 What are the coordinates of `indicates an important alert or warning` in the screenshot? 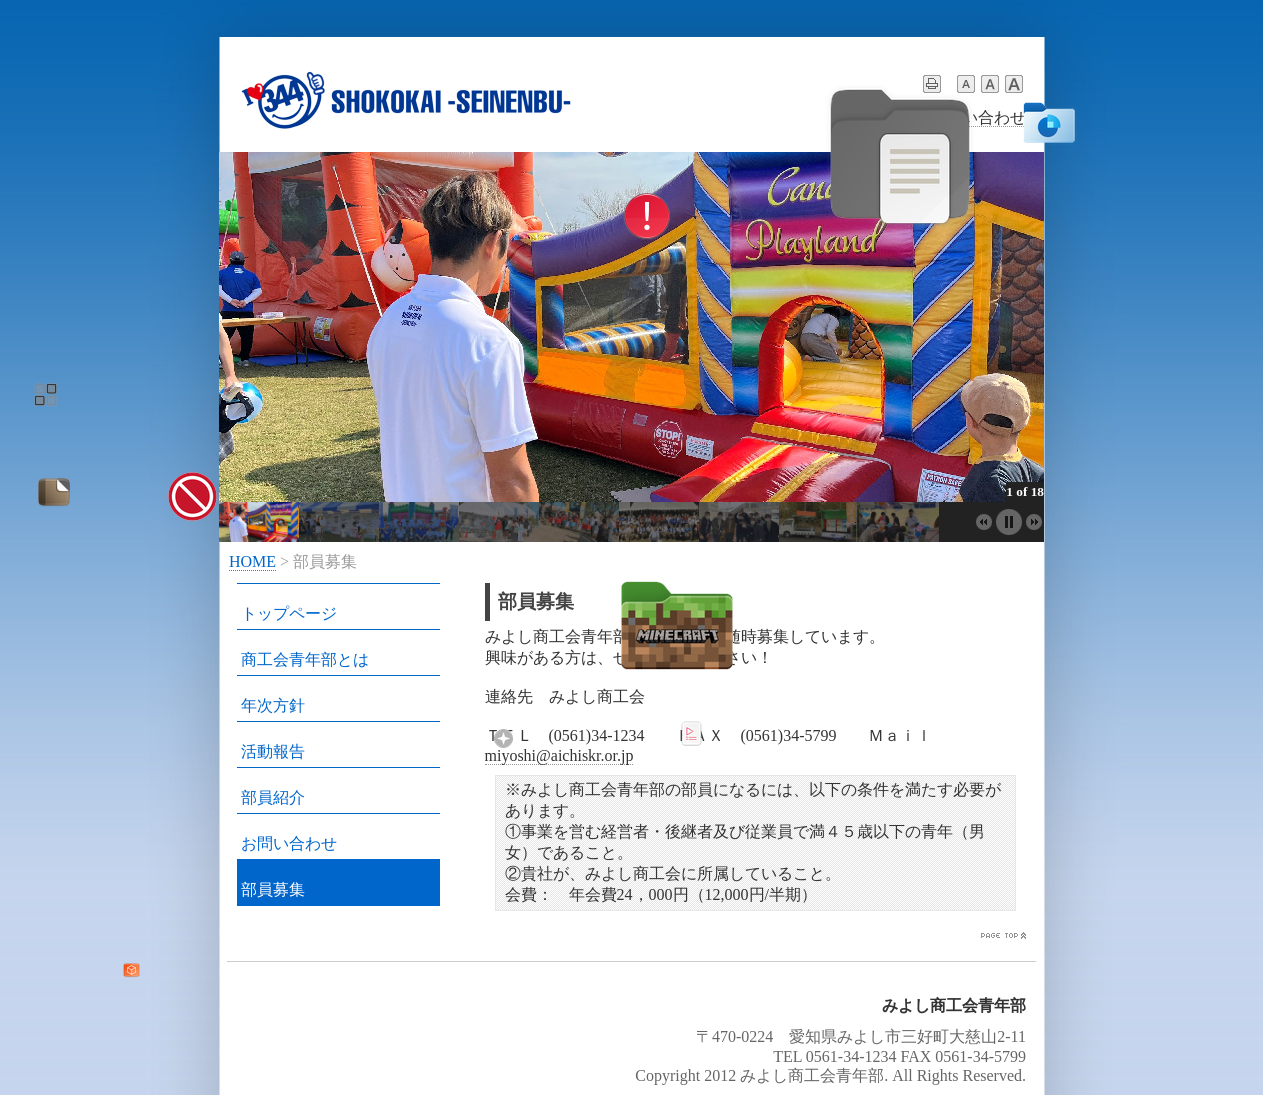 It's located at (647, 216).